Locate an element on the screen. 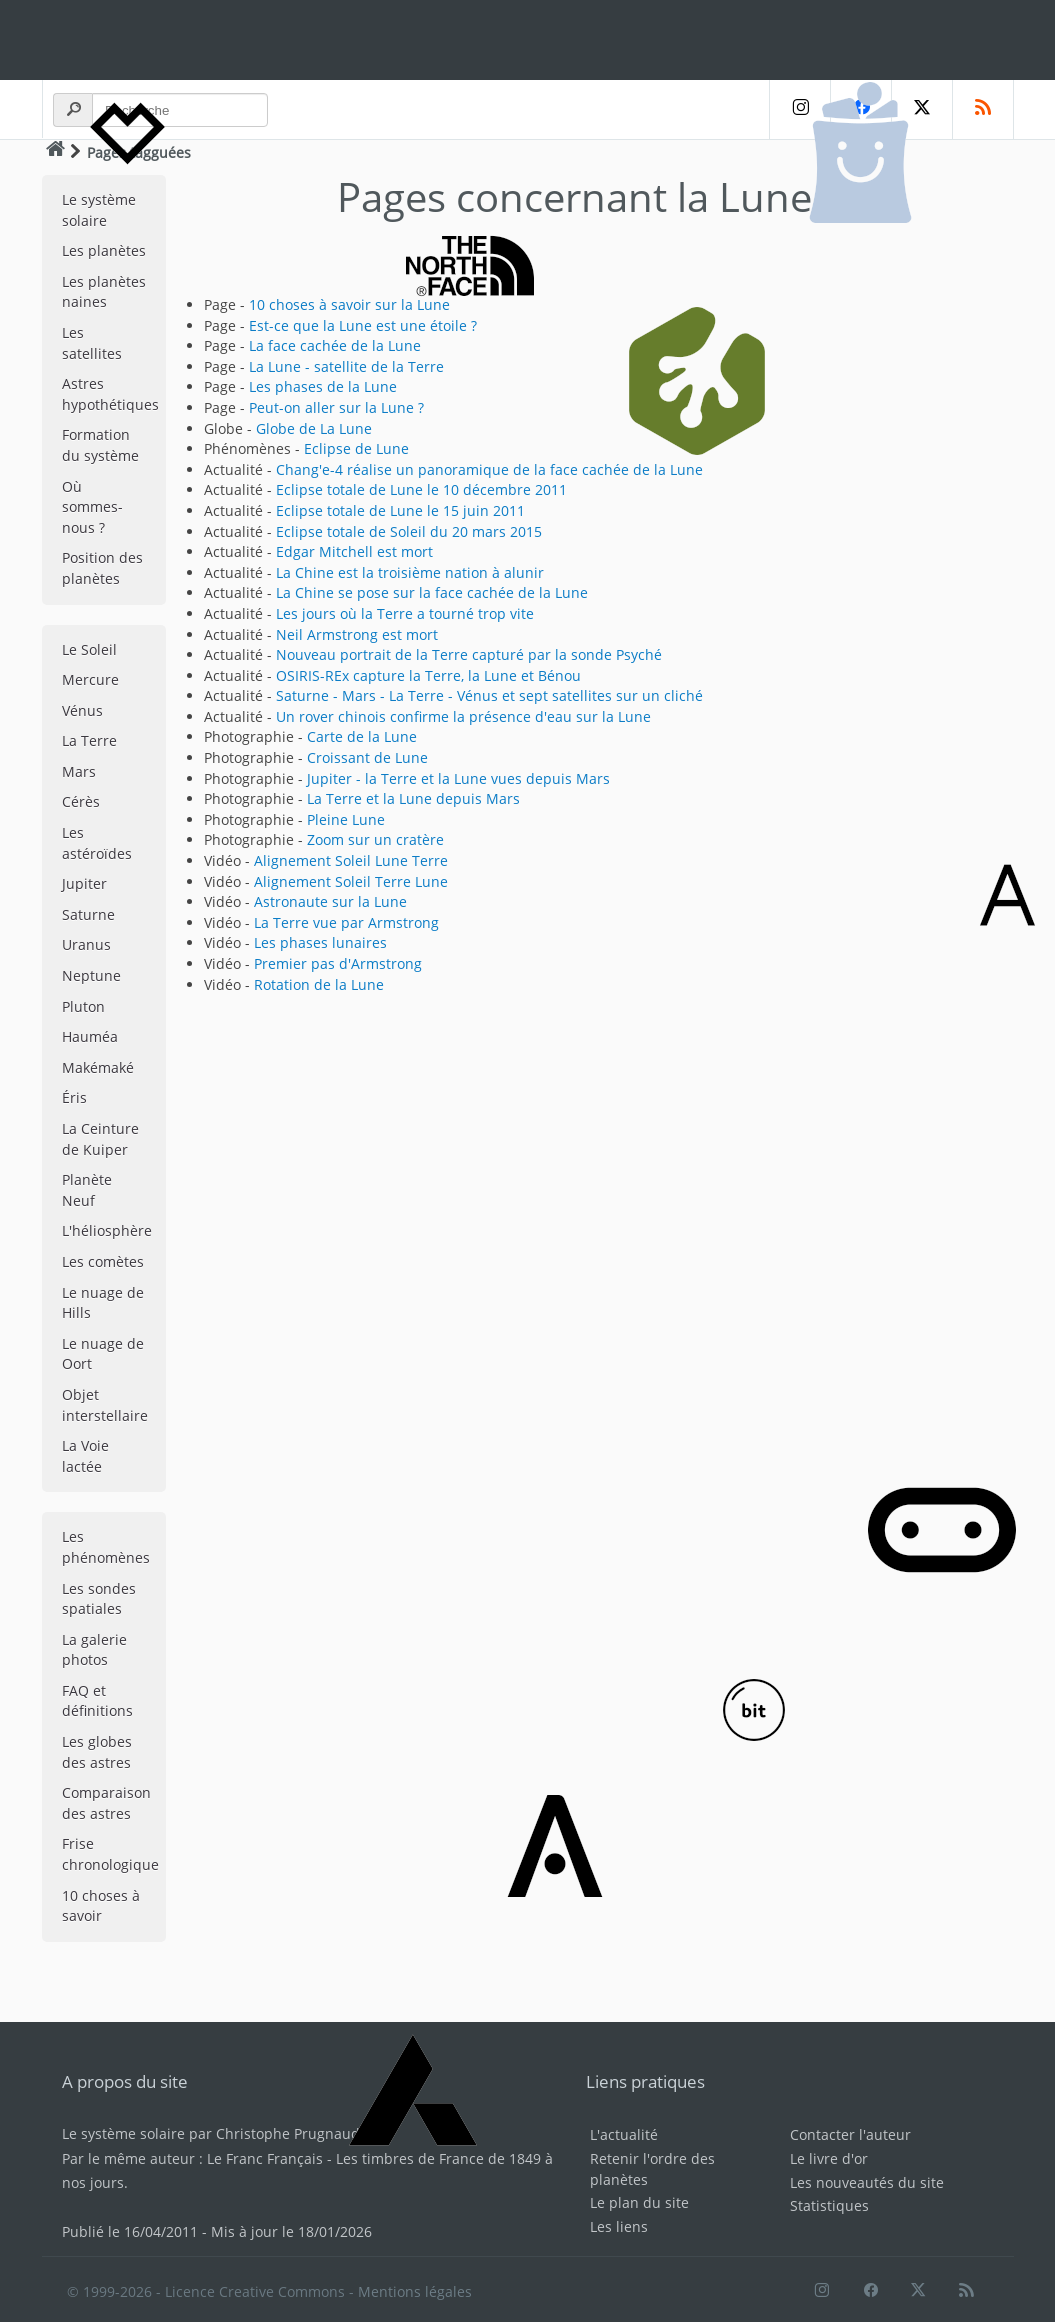 This screenshot has width=1055, height=2322. bit component sharing platform logo is located at coordinates (754, 1710).